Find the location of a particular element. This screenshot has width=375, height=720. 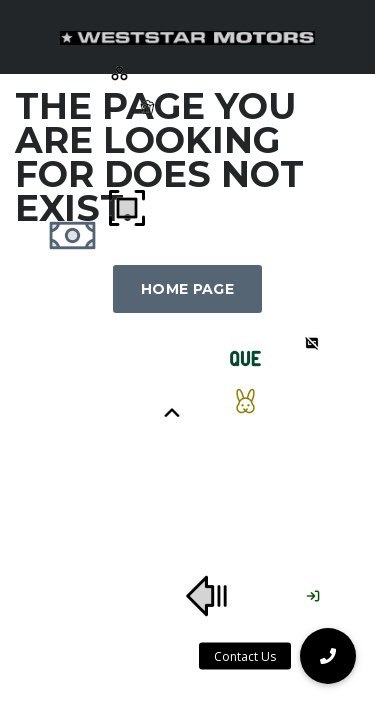

access movies or entertainment section is located at coordinates (147, 107).